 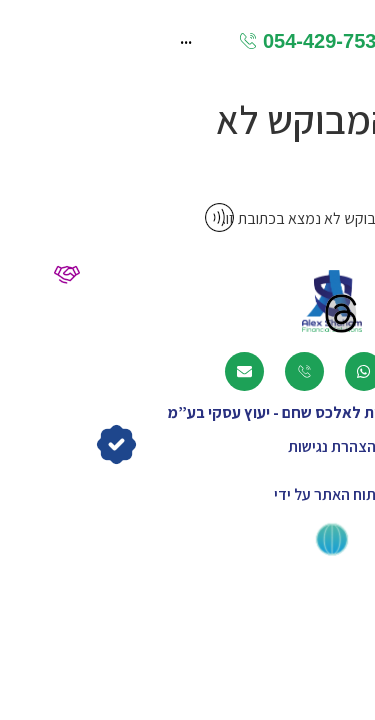 I want to click on verified account or official badge, so click(x=116, y=444).